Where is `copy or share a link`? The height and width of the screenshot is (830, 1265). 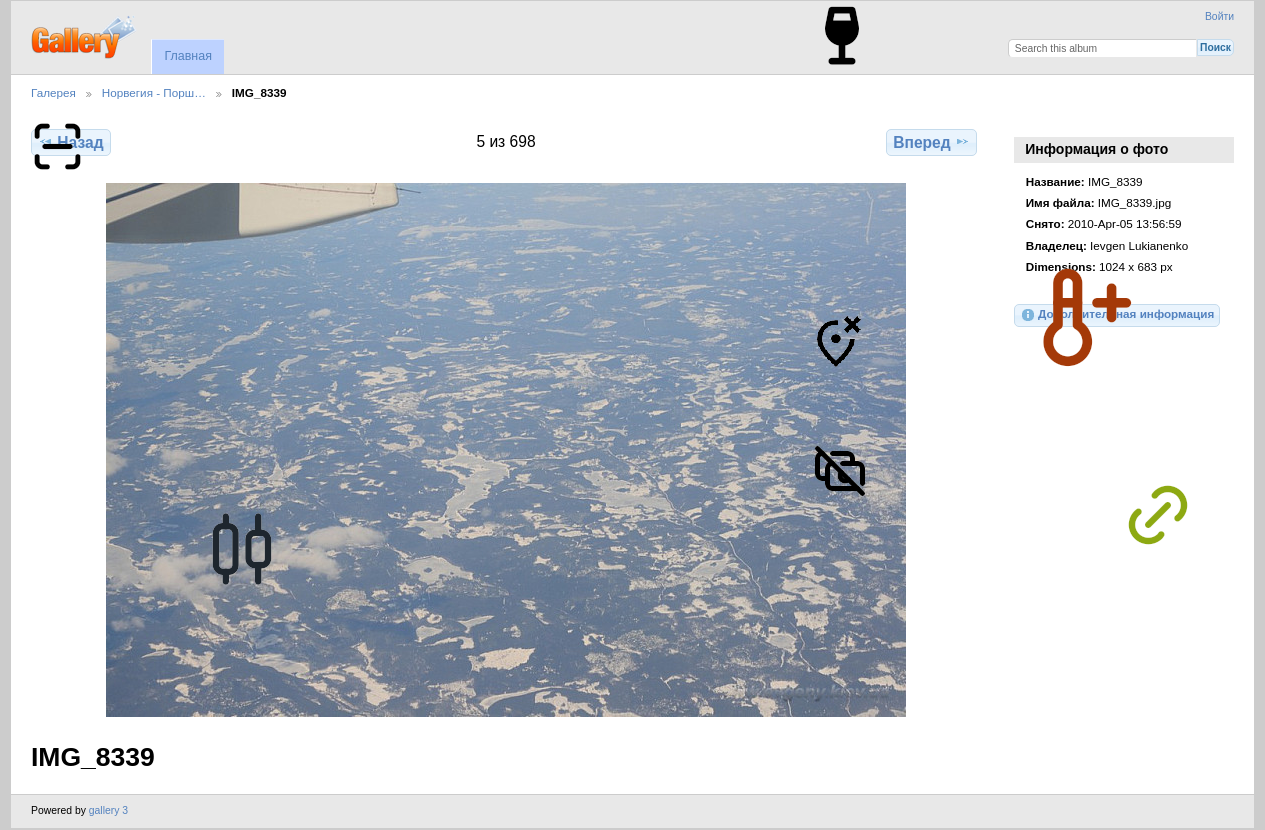 copy or share a link is located at coordinates (1158, 515).